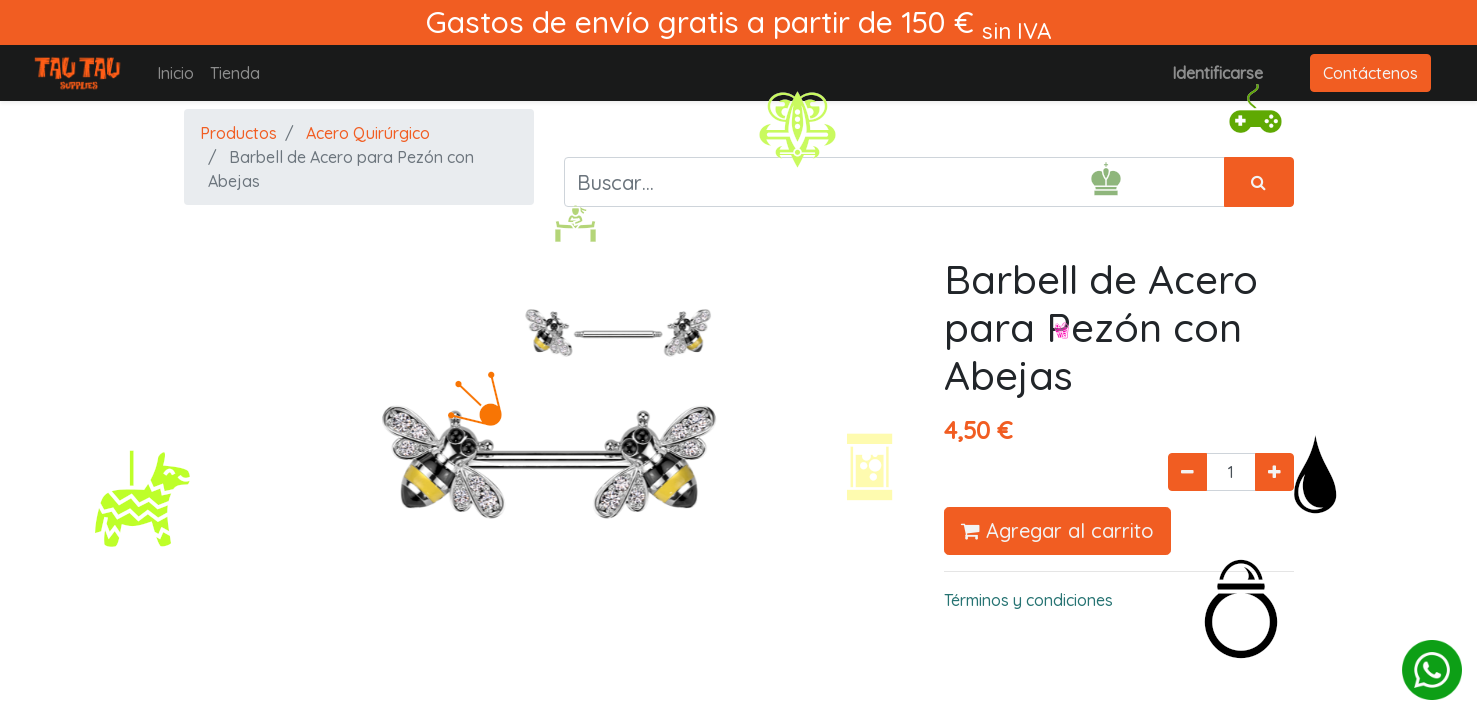 Image resolution: width=1477 pixels, height=720 pixels. Describe the element at coordinates (575, 221) in the screenshot. I see `flexibility or stretching exercise option` at that location.